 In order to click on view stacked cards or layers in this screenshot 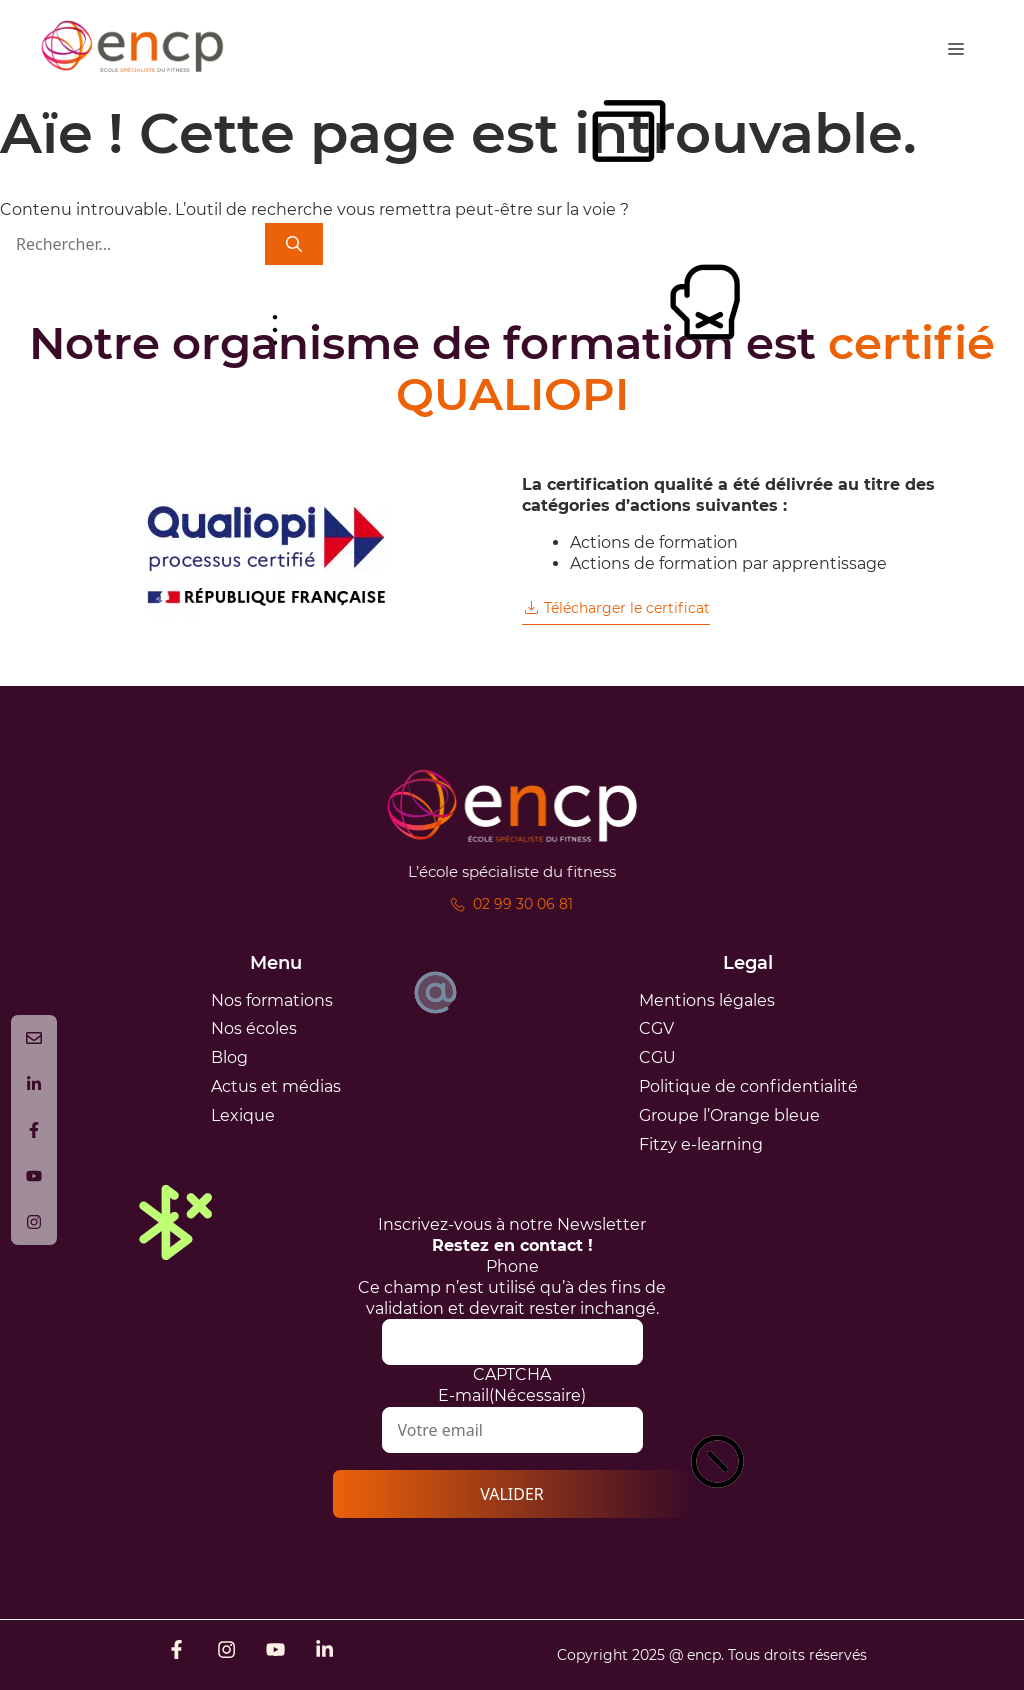, I will do `click(629, 131)`.